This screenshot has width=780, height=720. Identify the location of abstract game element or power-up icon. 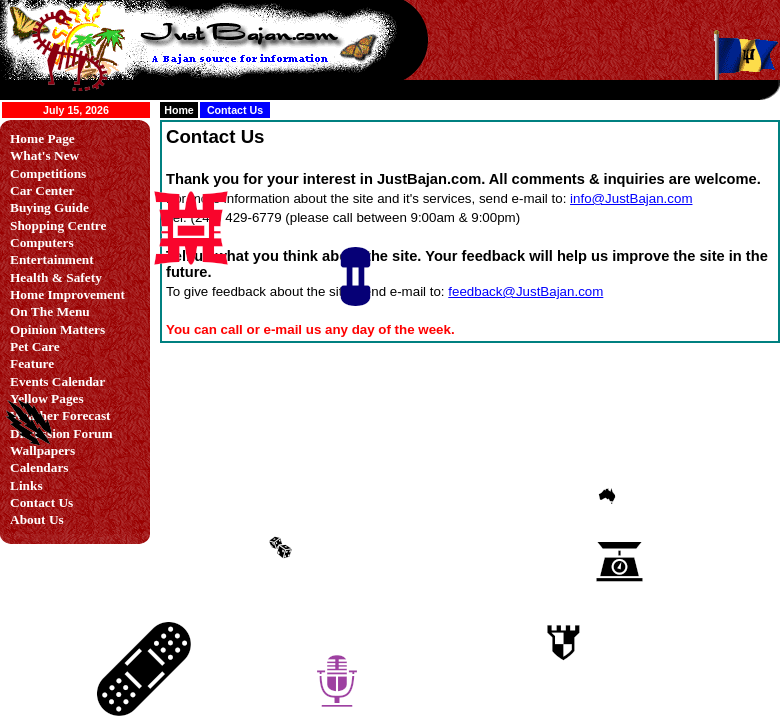
(191, 228).